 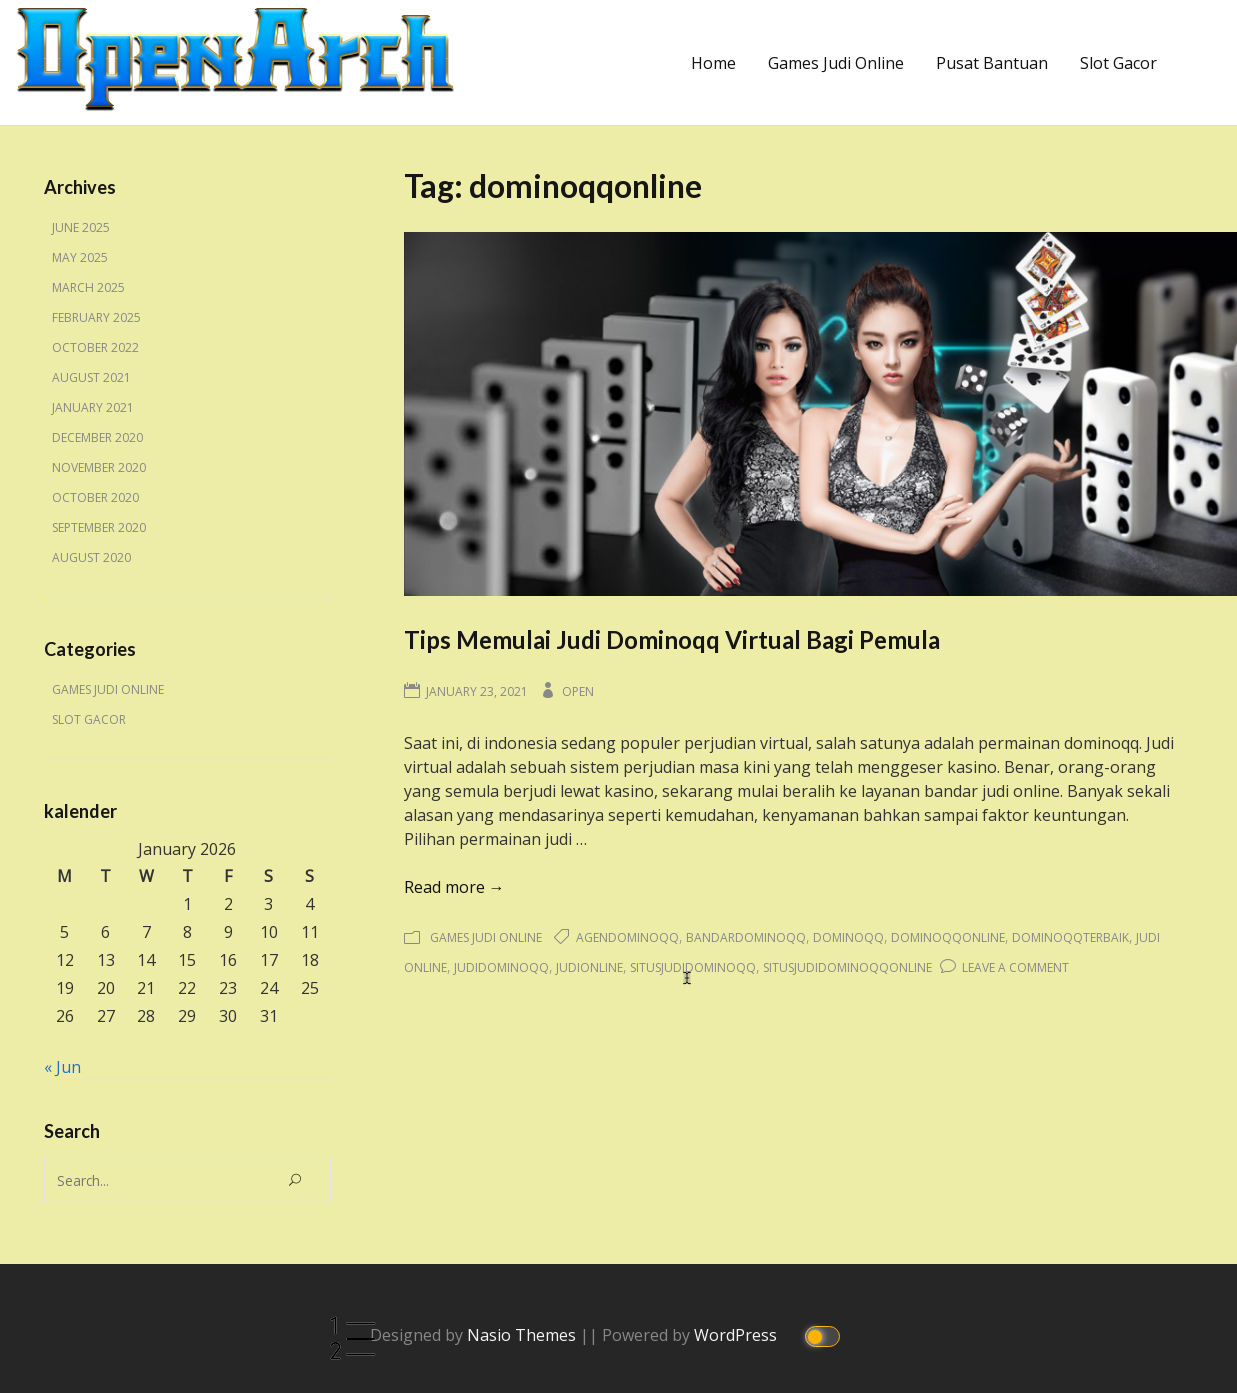 What do you see at coordinates (353, 1339) in the screenshot?
I see `create a numbered list` at bounding box center [353, 1339].